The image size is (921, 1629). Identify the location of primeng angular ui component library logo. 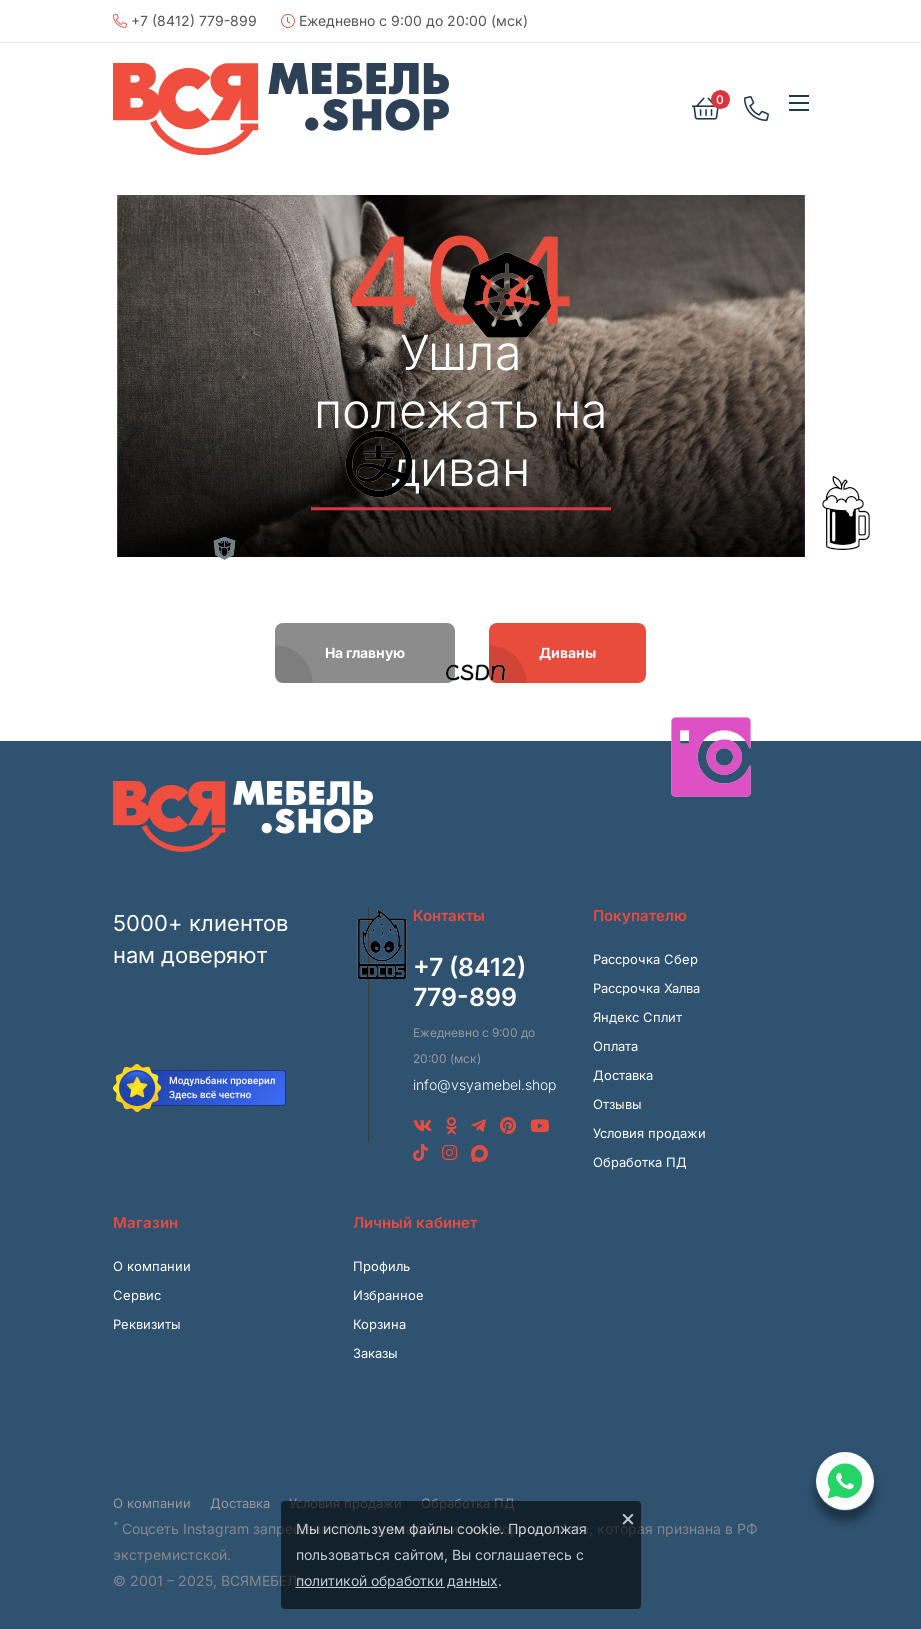
(224, 548).